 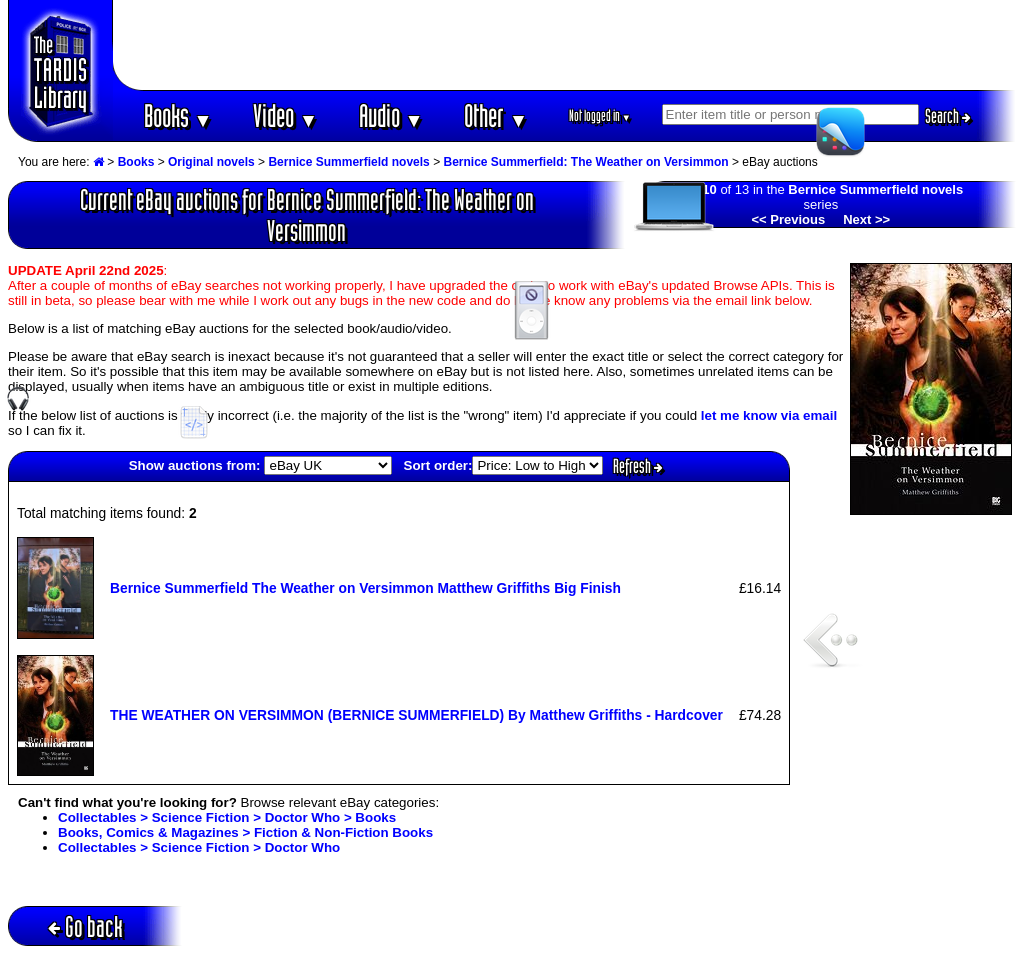 What do you see at coordinates (674, 202) in the screenshot?
I see `indicates this macbook pro in system preferences` at bounding box center [674, 202].